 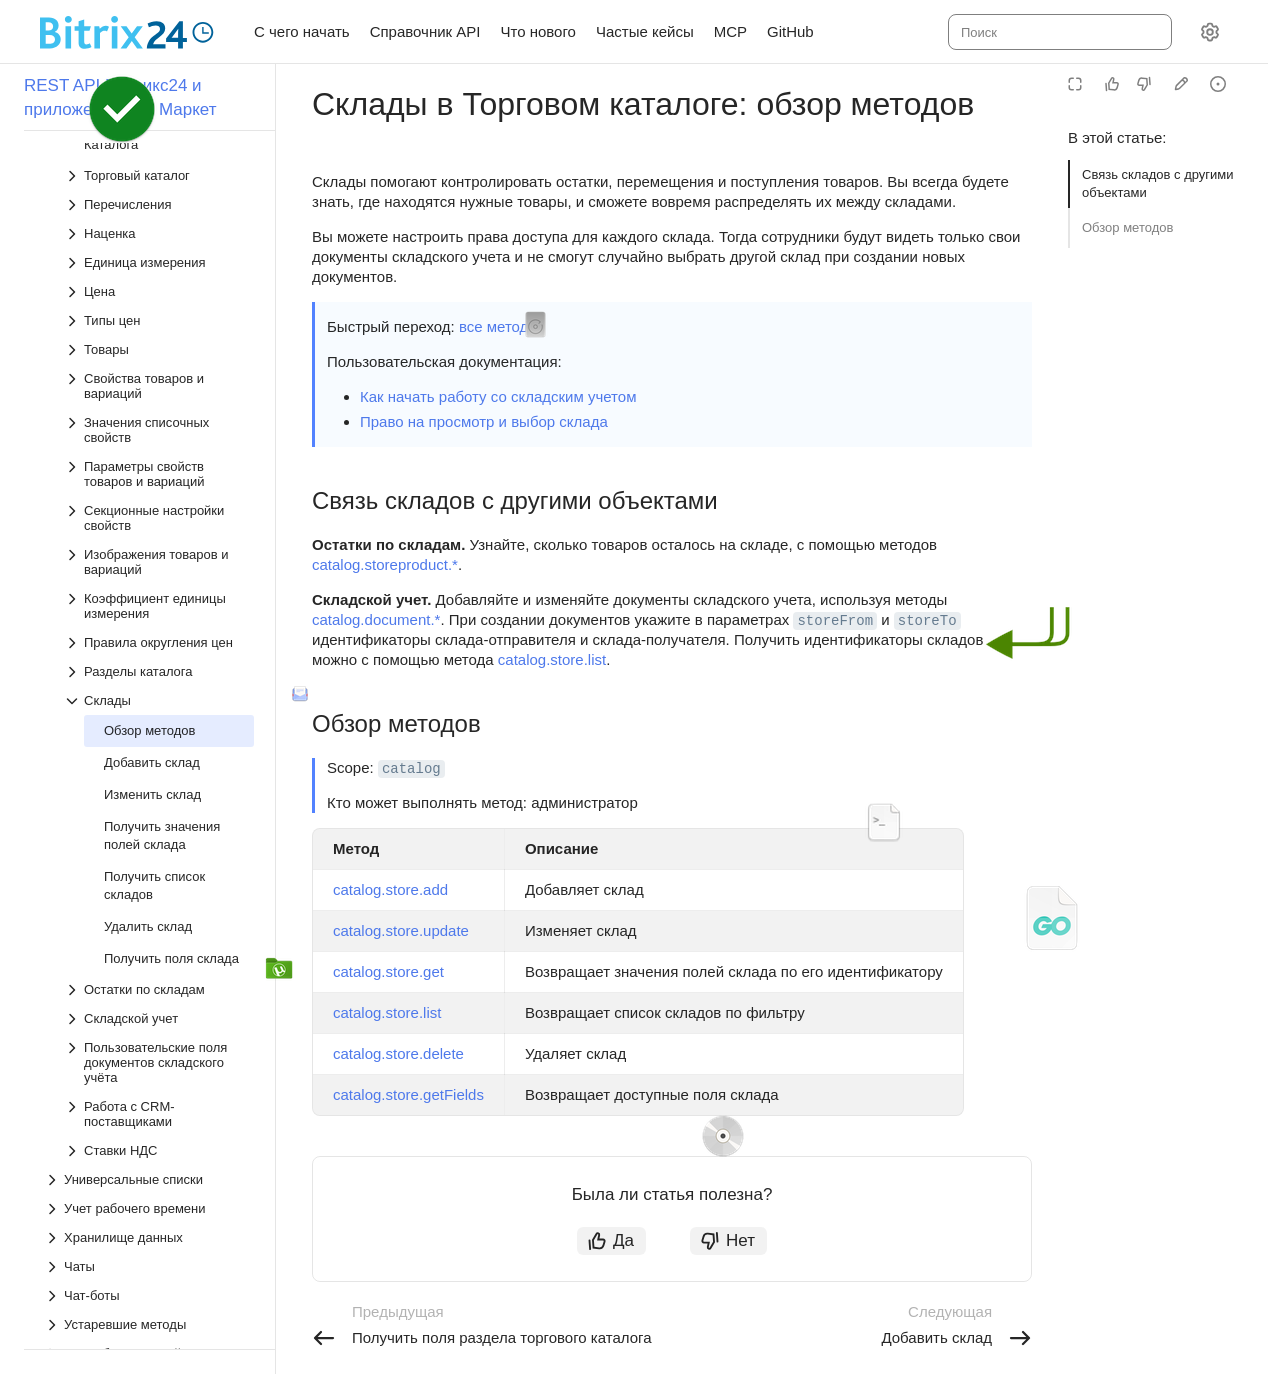 What do you see at coordinates (535, 324) in the screenshot?
I see `access hard drive storage` at bounding box center [535, 324].